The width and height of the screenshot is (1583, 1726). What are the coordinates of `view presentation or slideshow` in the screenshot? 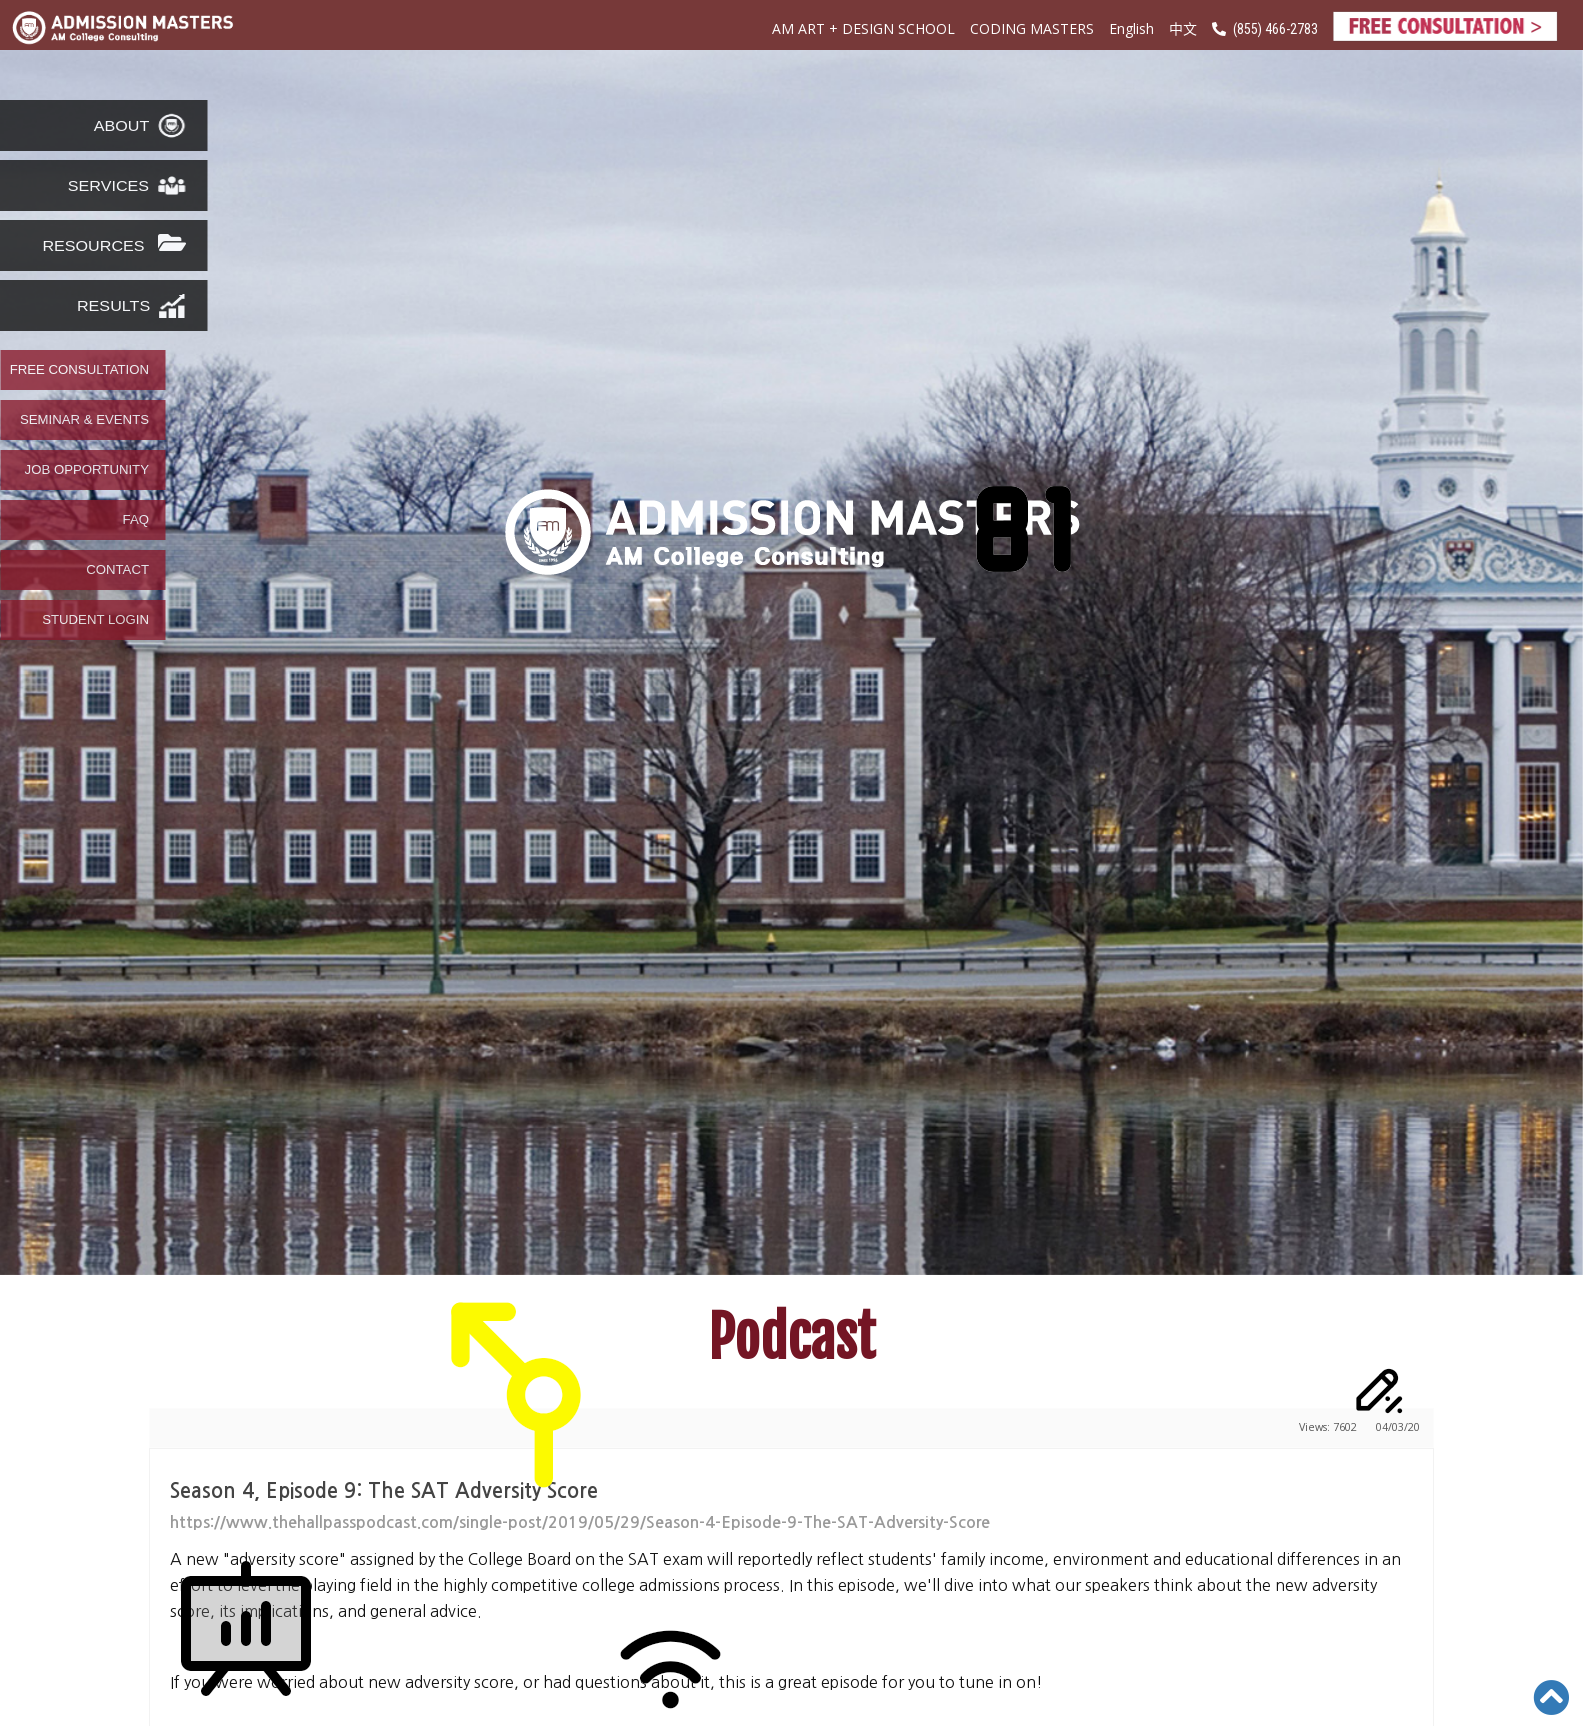 It's located at (246, 1631).